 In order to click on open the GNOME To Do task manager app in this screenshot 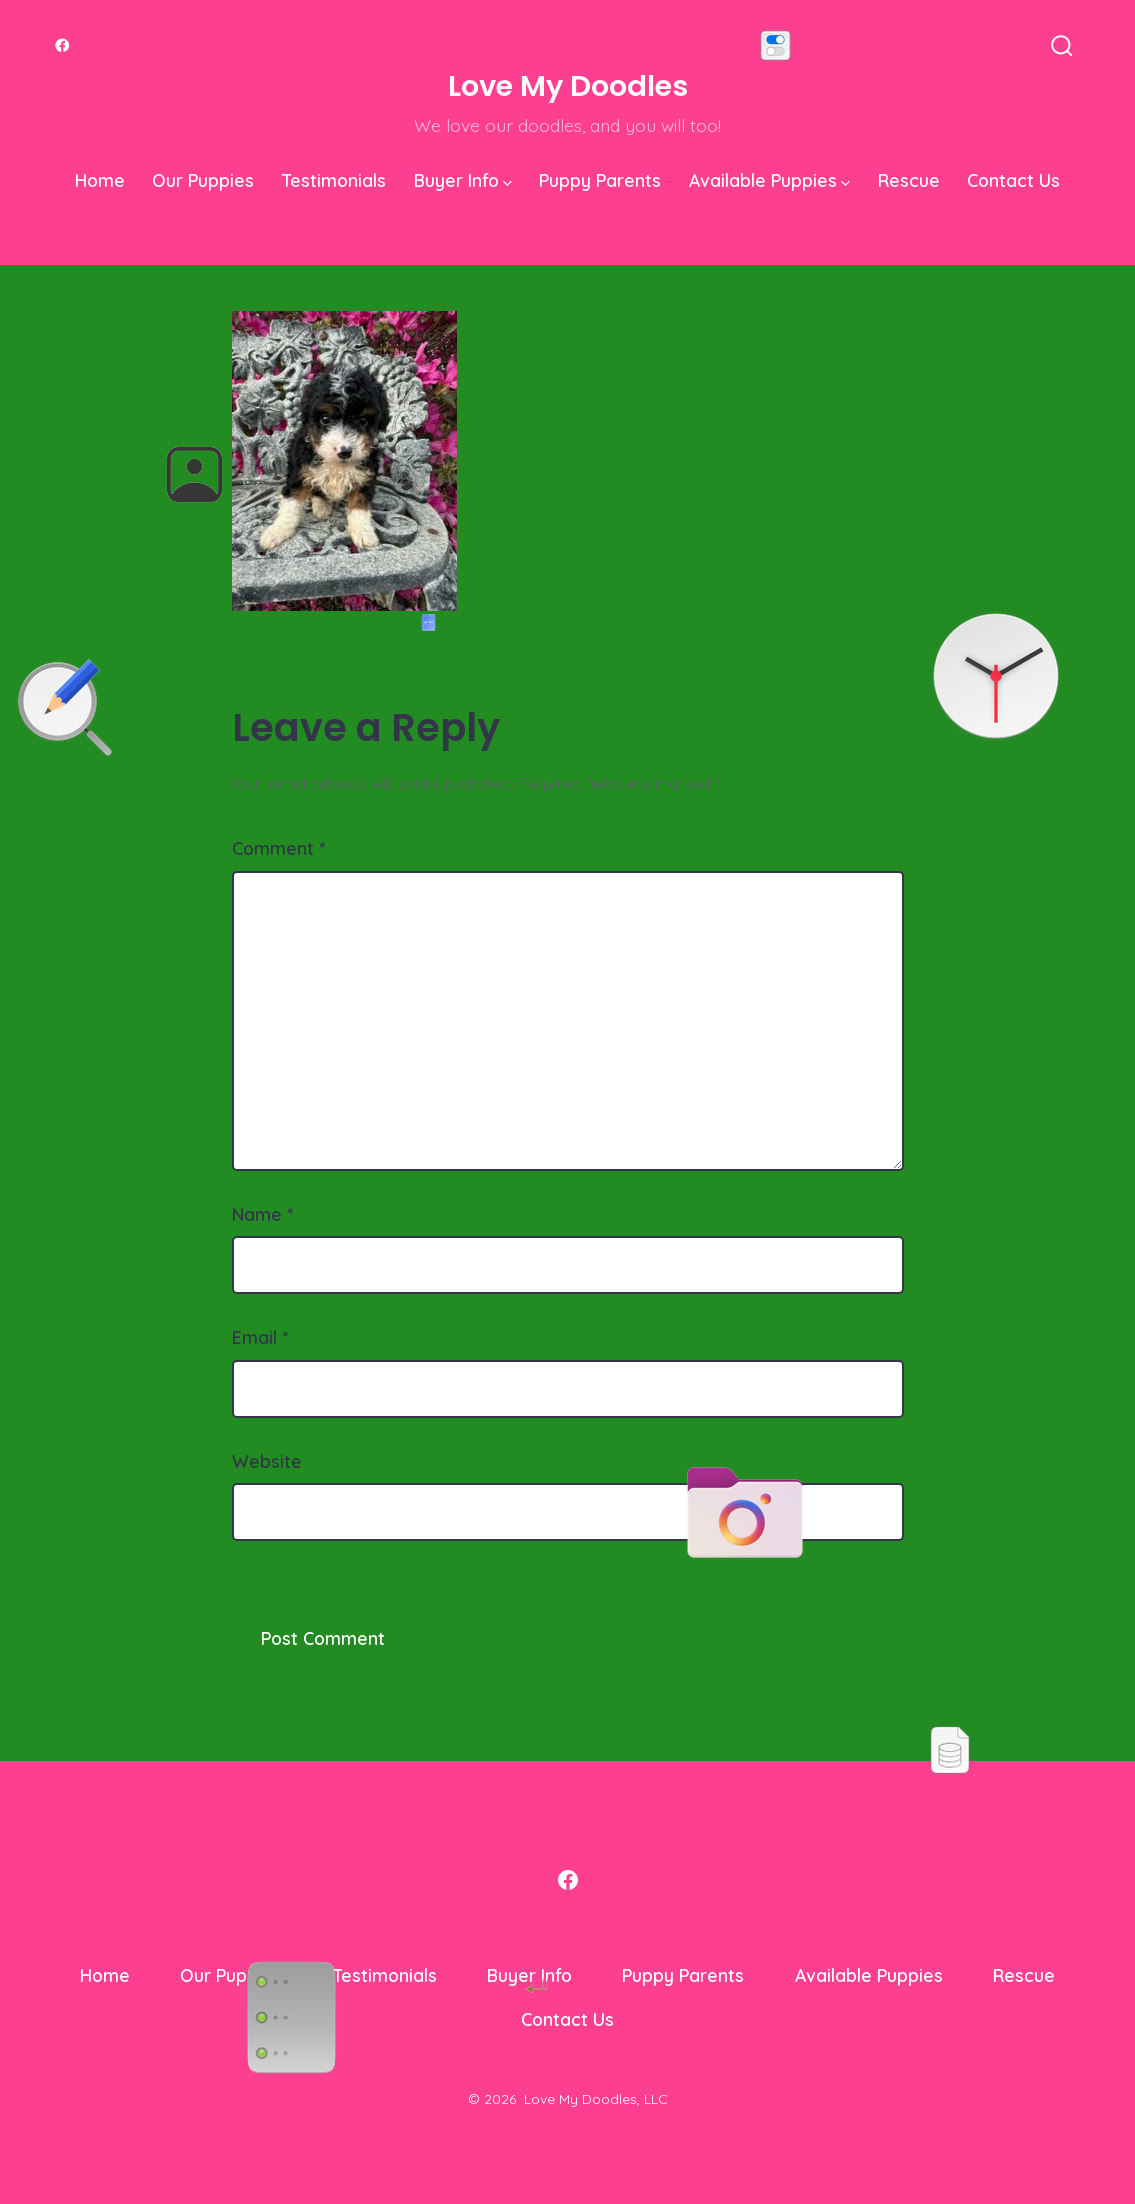, I will do `click(428, 622)`.